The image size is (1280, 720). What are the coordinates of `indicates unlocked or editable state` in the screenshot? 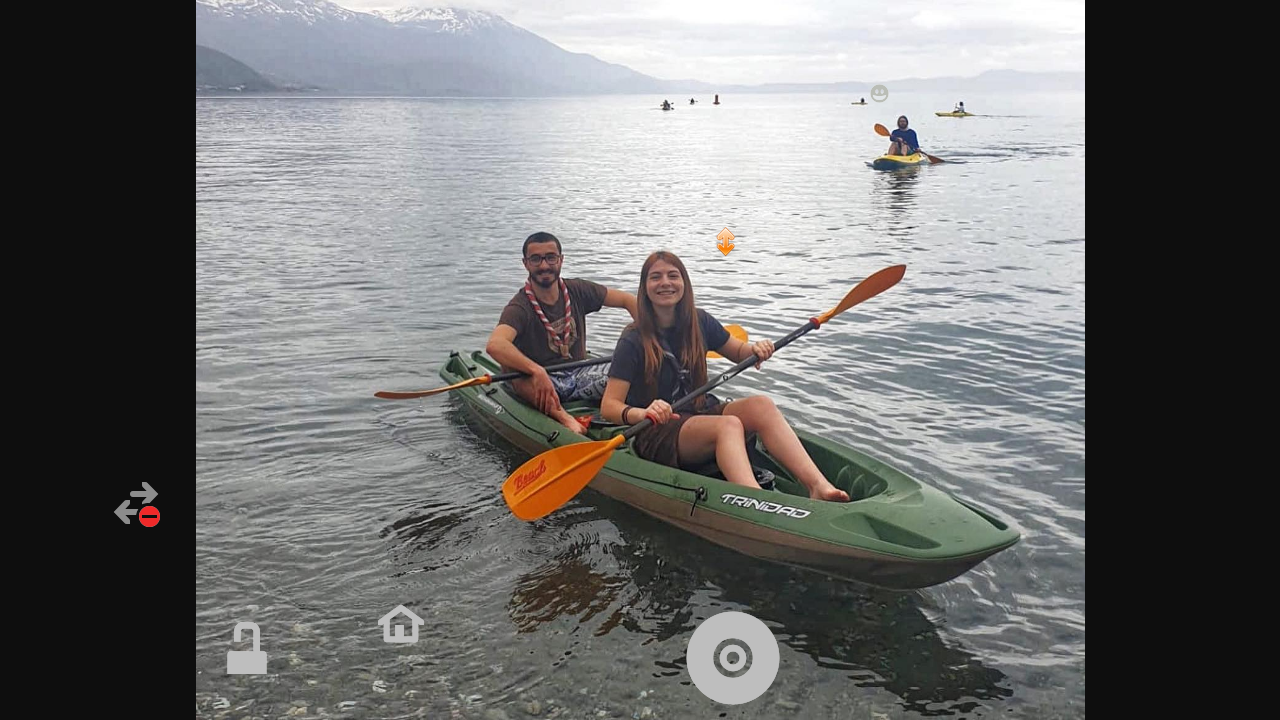 It's located at (247, 648).